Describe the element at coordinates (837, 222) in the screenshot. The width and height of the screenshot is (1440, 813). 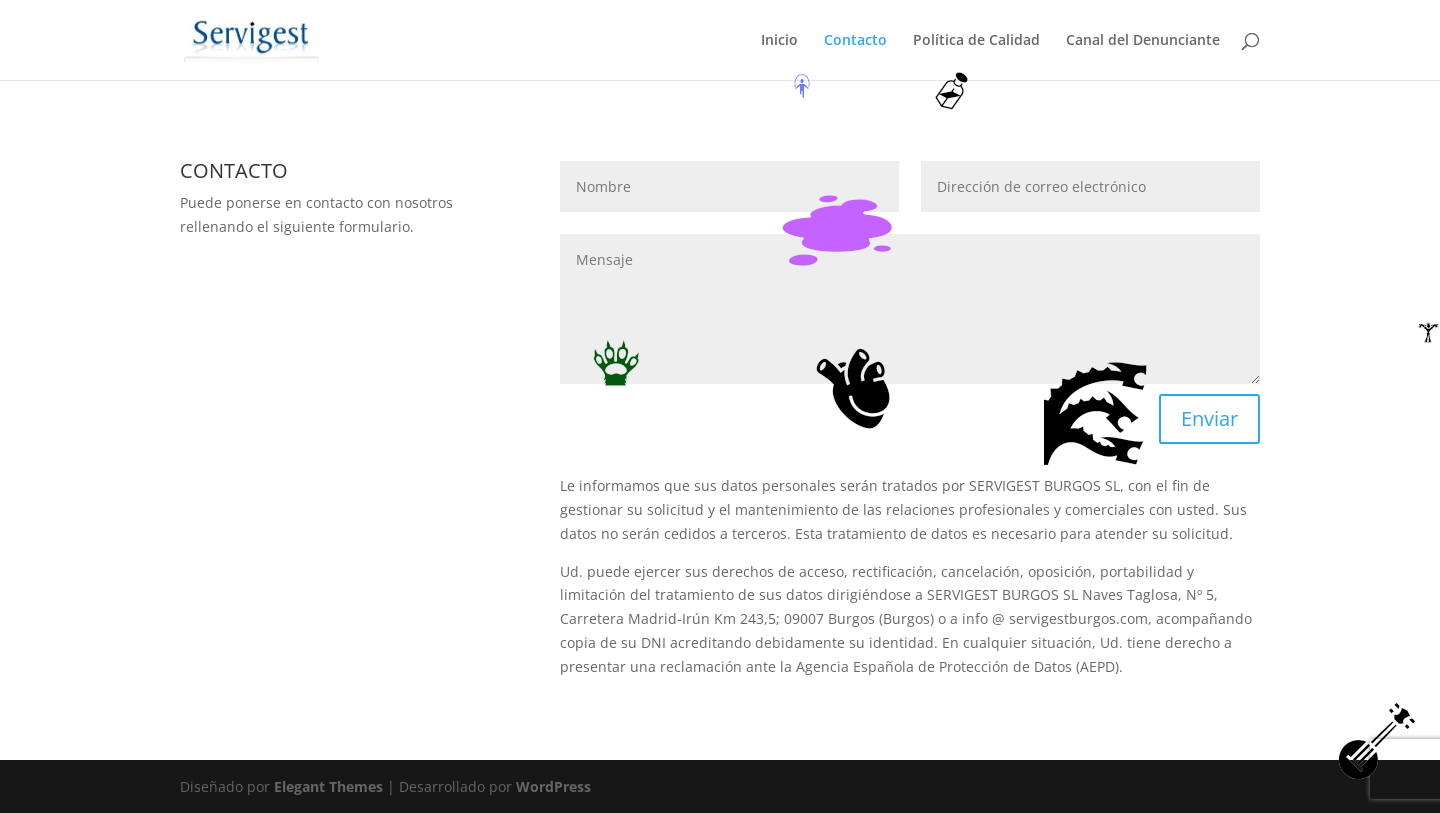
I see `indicates a spill or hazard in a game environment` at that location.